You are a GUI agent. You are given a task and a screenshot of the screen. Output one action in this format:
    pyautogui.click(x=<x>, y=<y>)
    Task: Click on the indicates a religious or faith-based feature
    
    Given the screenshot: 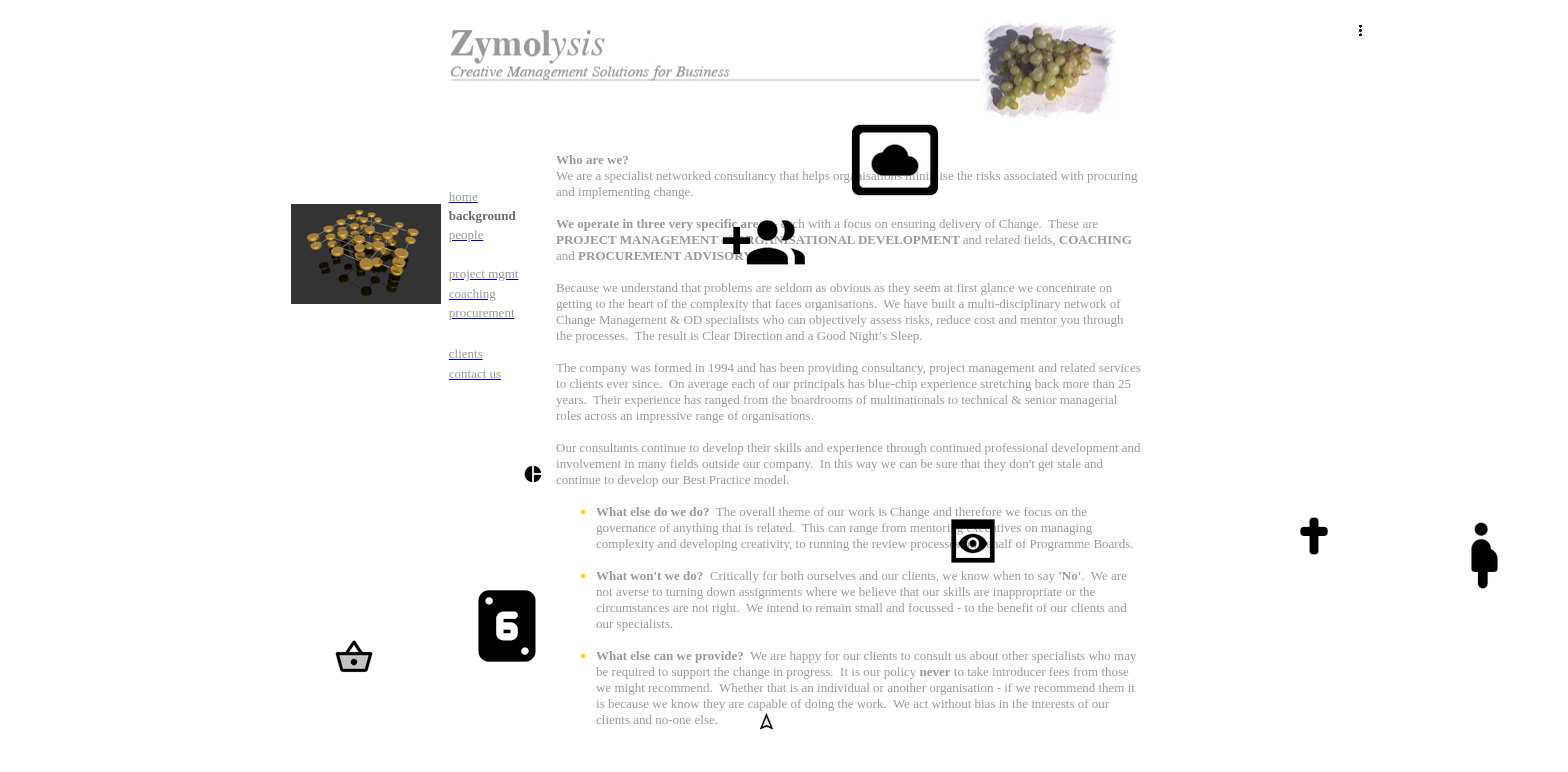 What is the action you would take?
    pyautogui.click(x=1314, y=536)
    